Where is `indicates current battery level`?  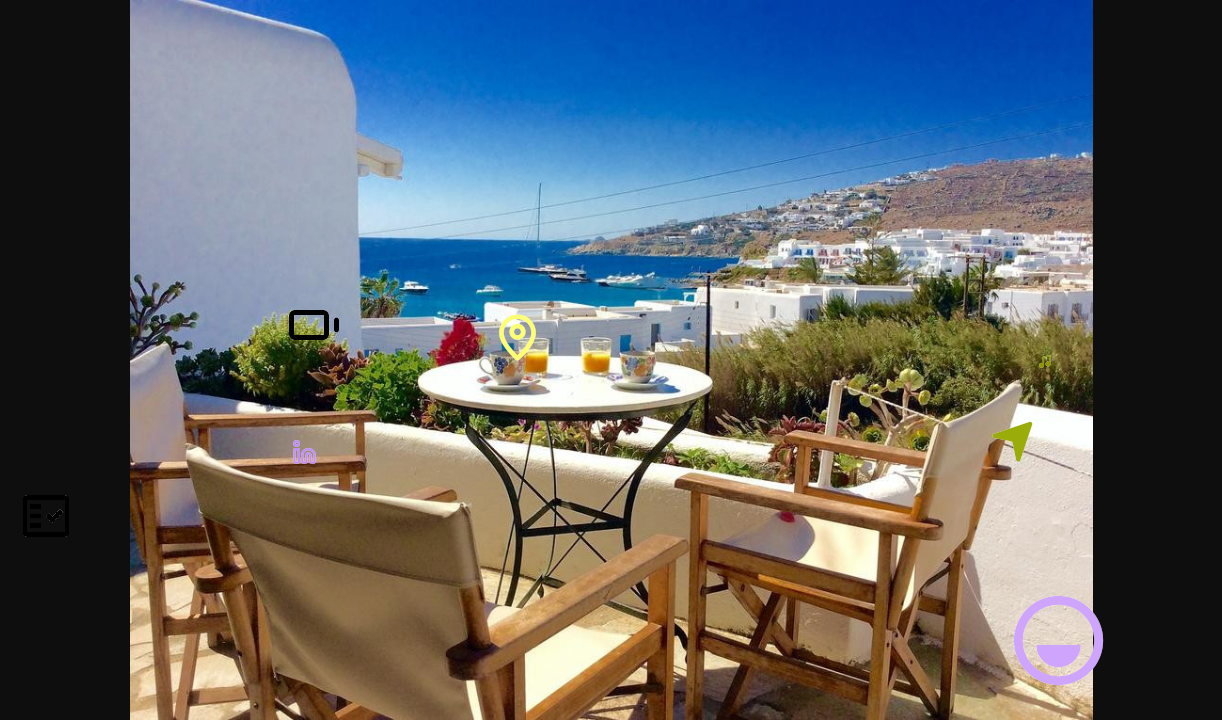 indicates current battery level is located at coordinates (314, 325).